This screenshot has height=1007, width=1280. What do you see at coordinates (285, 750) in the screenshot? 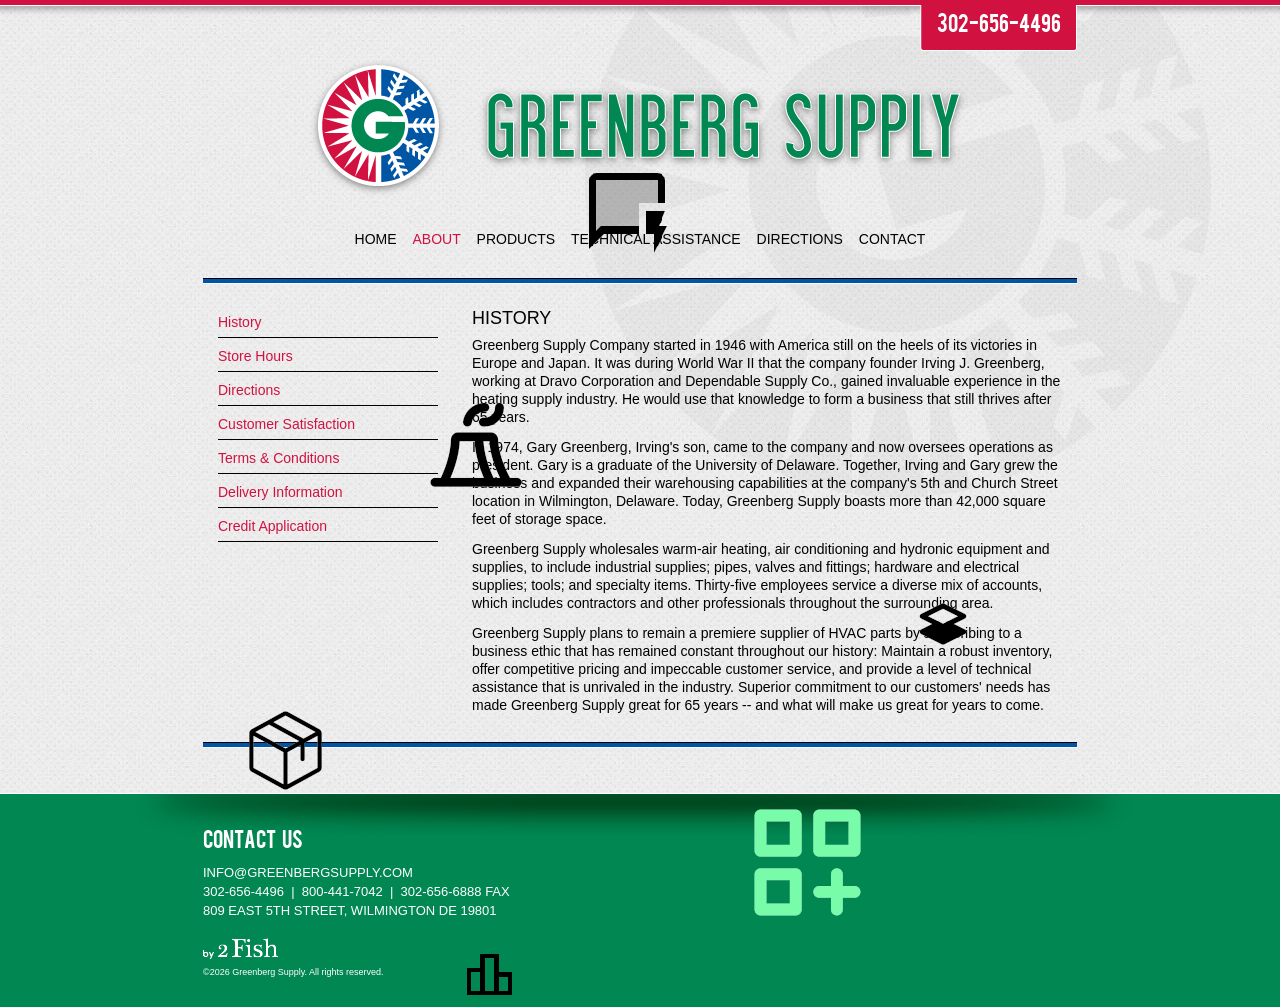
I see `view order shipment details` at bounding box center [285, 750].